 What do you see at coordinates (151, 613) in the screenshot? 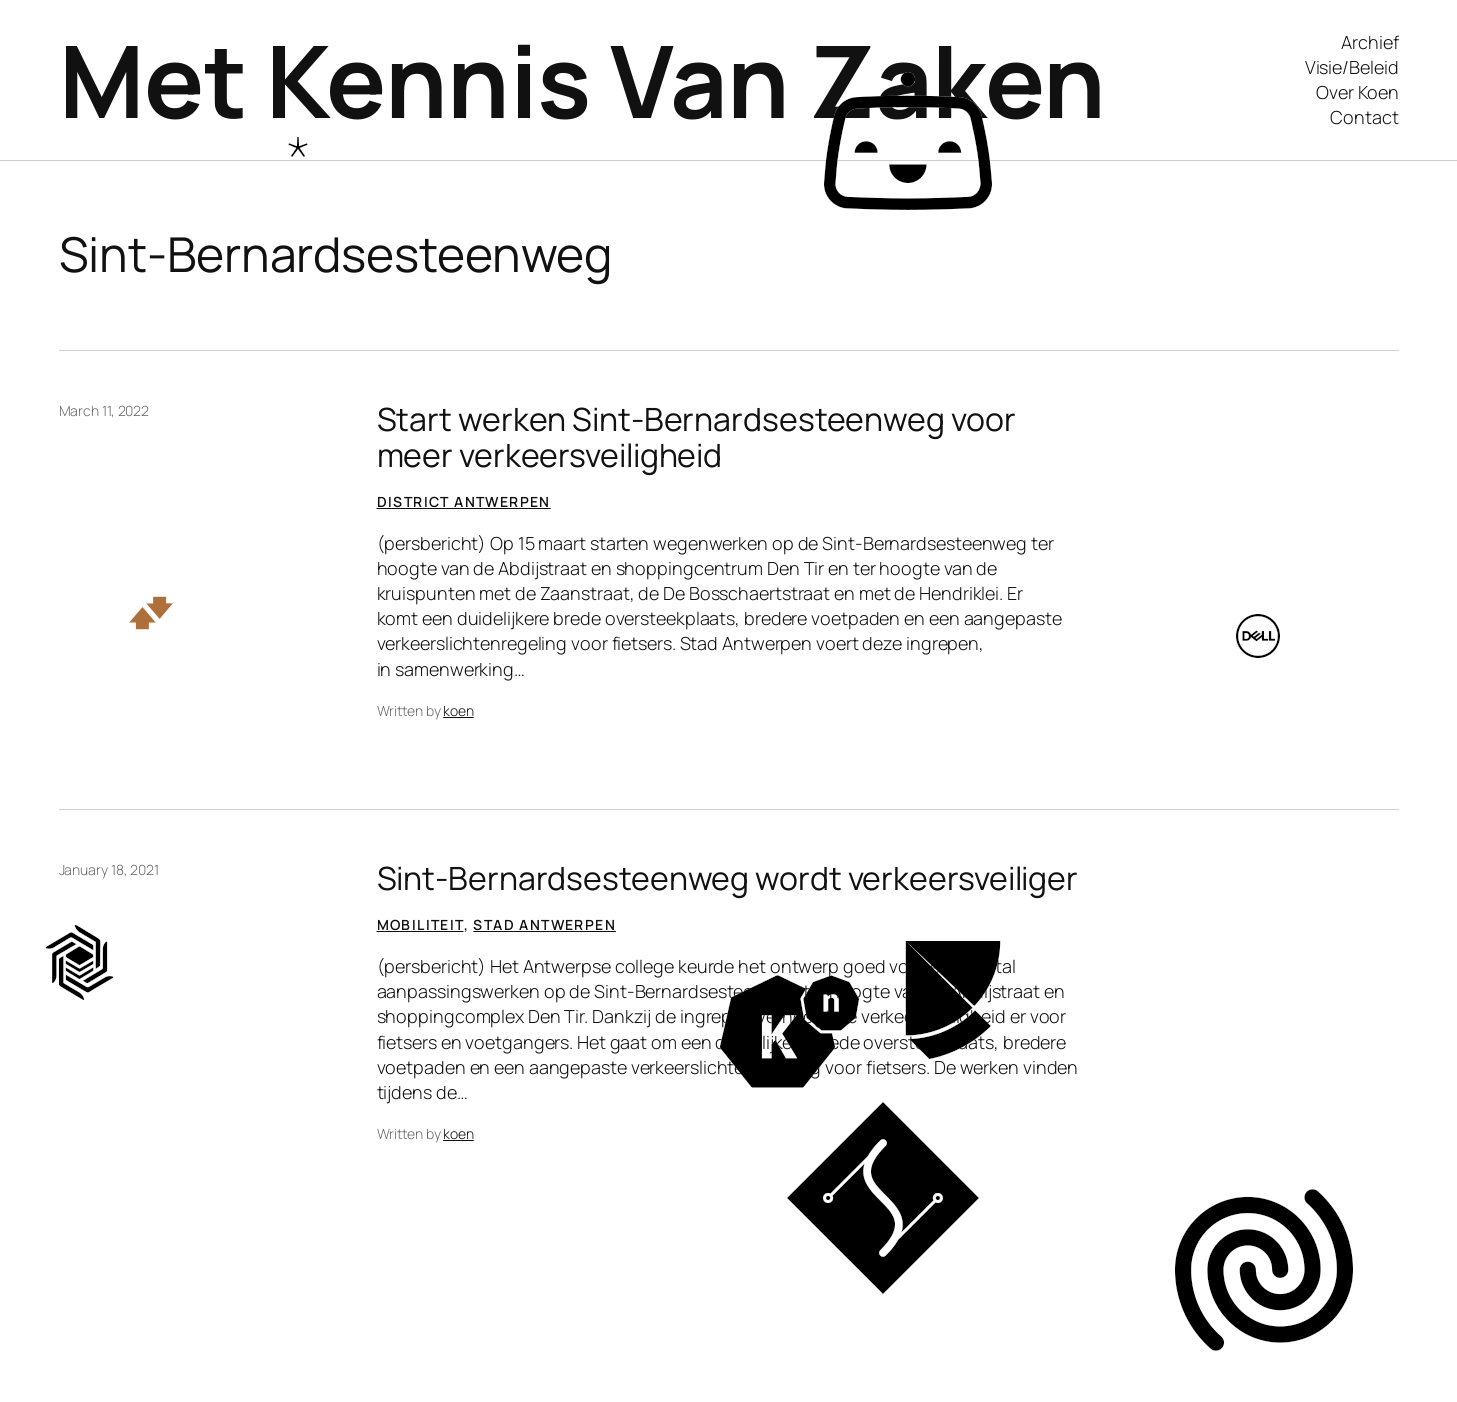
I see `betfair logo` at bounding box center [151, 613].